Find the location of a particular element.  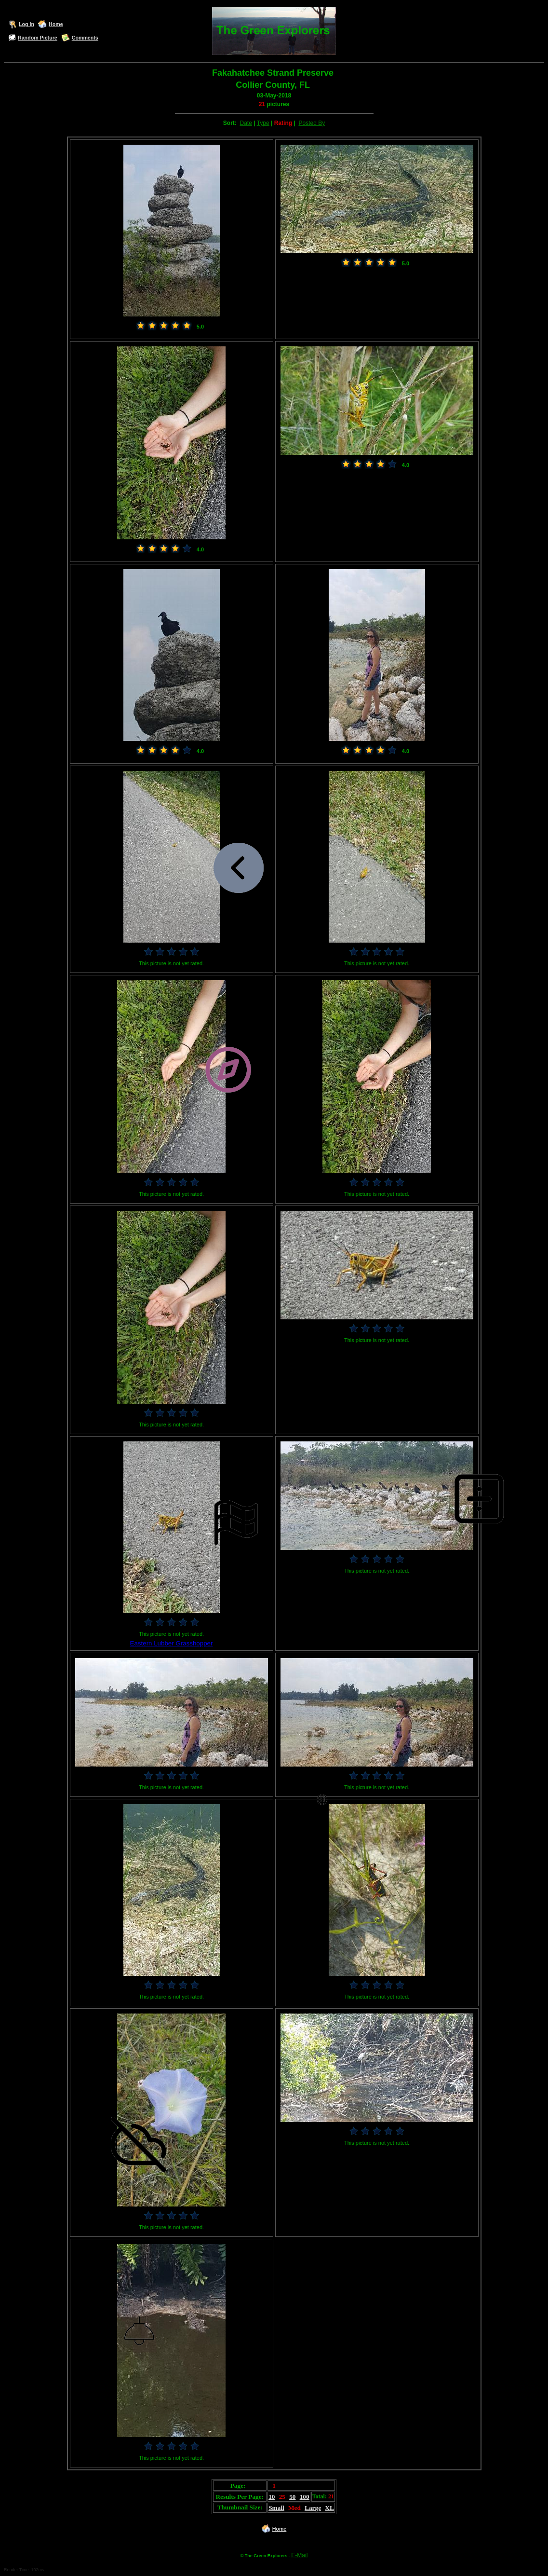

perform division calculation is located at coordinates (479, 1499).